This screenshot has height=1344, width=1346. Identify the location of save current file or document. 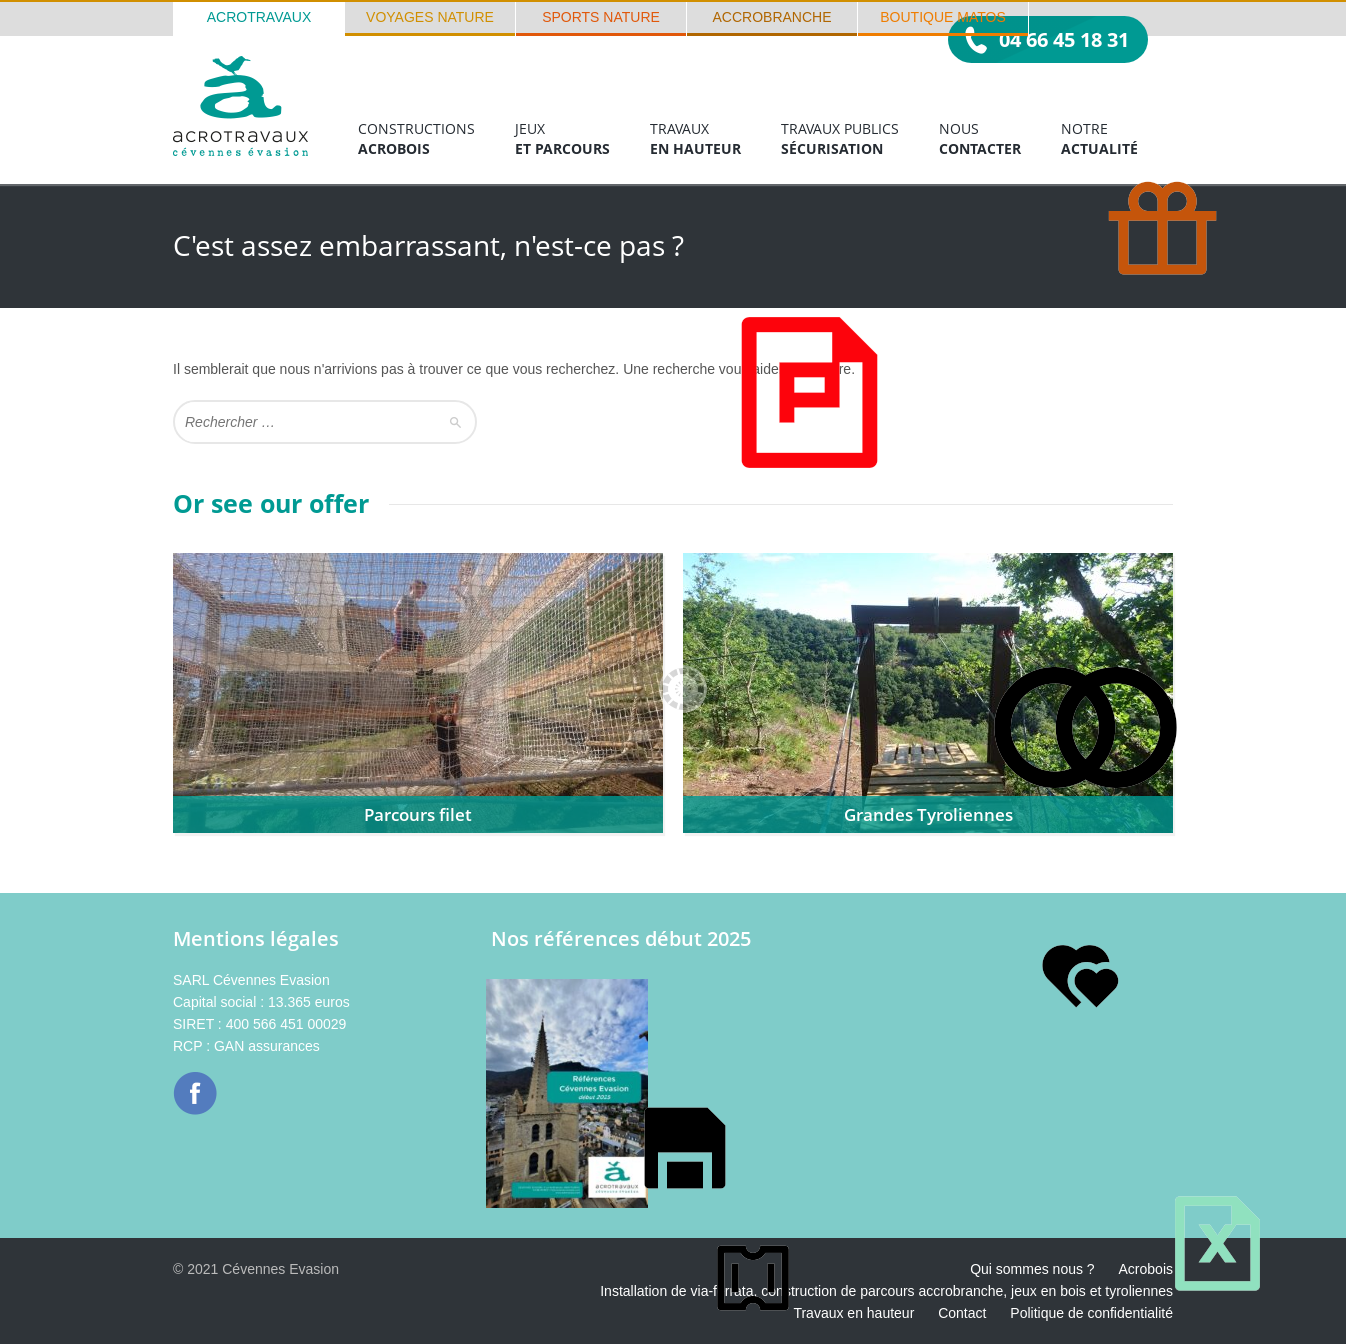
(685, 1148).